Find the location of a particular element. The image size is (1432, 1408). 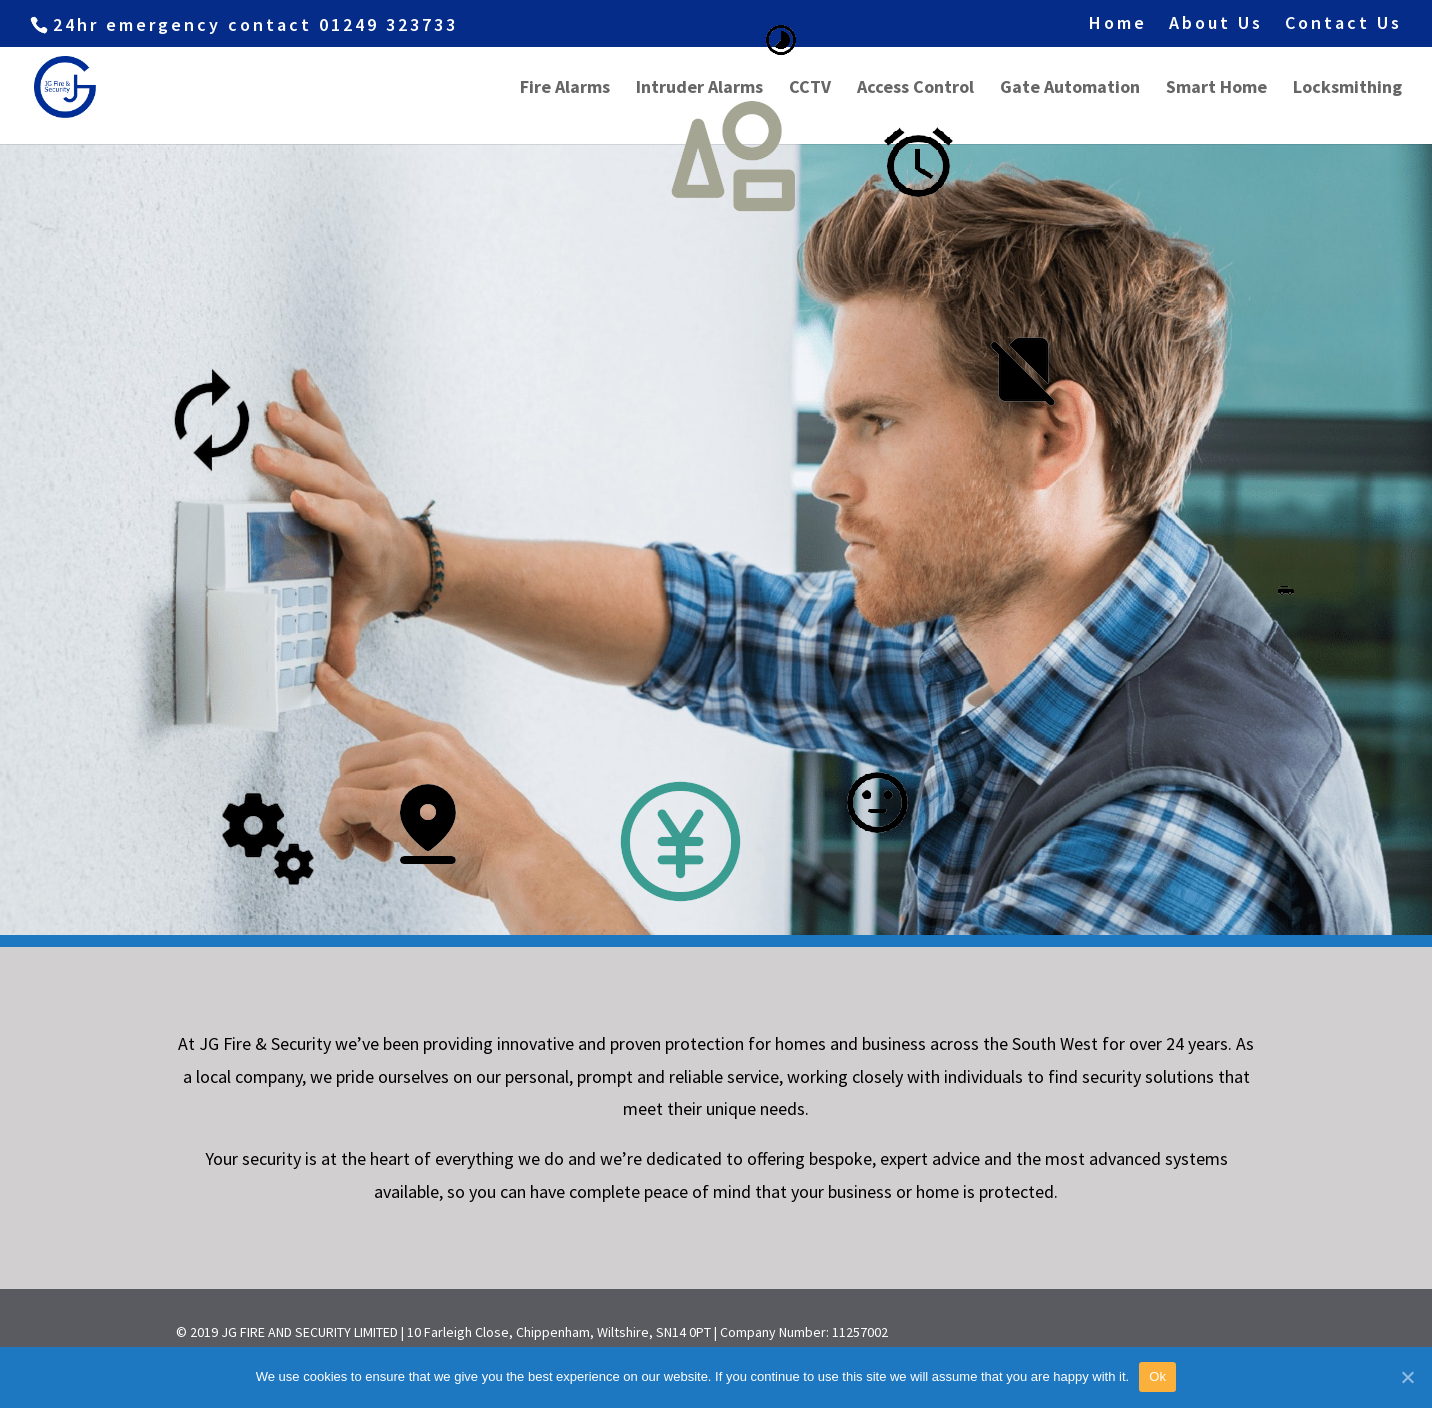

enable timelapse recording mode is located at coordinates (781, 40).